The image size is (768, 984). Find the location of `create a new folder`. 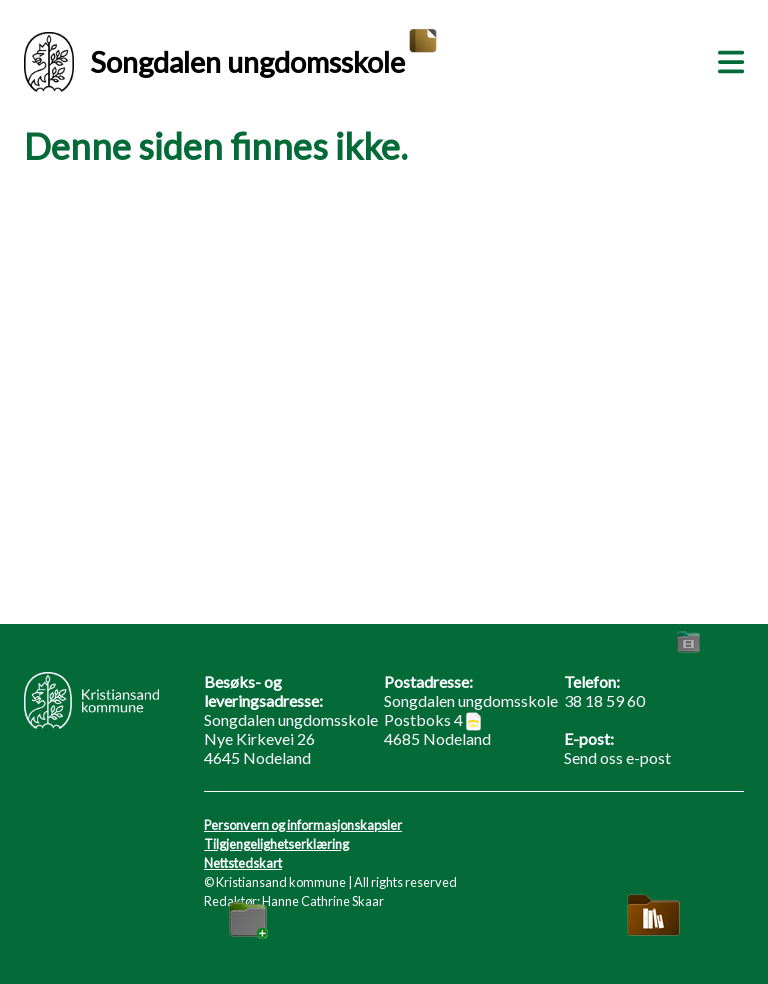

create a new folder is located at coordinates (248, 919).